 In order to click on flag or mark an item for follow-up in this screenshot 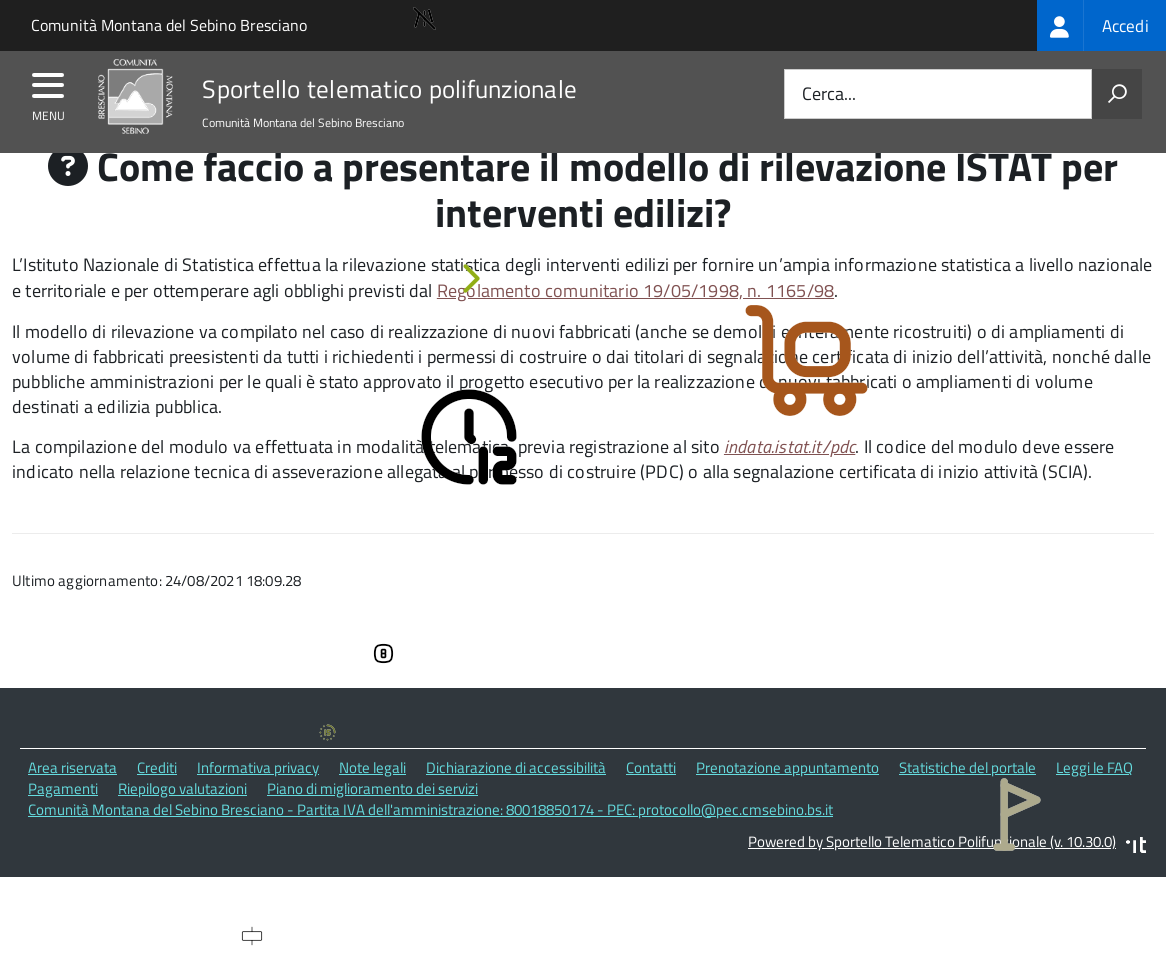, I will do `click(1011, 814)`.